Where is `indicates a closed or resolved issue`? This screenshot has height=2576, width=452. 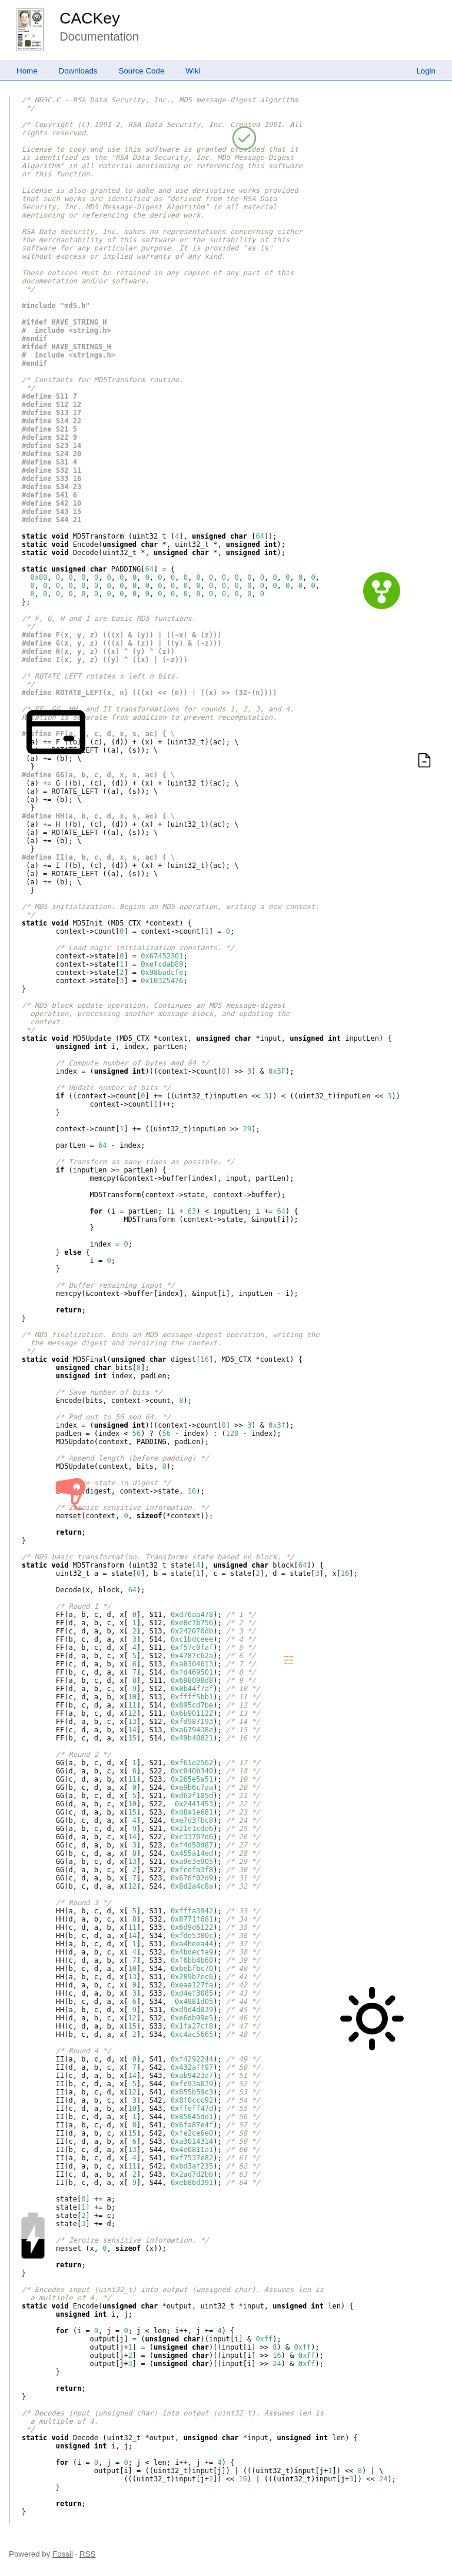 indicates a closed or resolved issue is located at coordinates (244, 138).